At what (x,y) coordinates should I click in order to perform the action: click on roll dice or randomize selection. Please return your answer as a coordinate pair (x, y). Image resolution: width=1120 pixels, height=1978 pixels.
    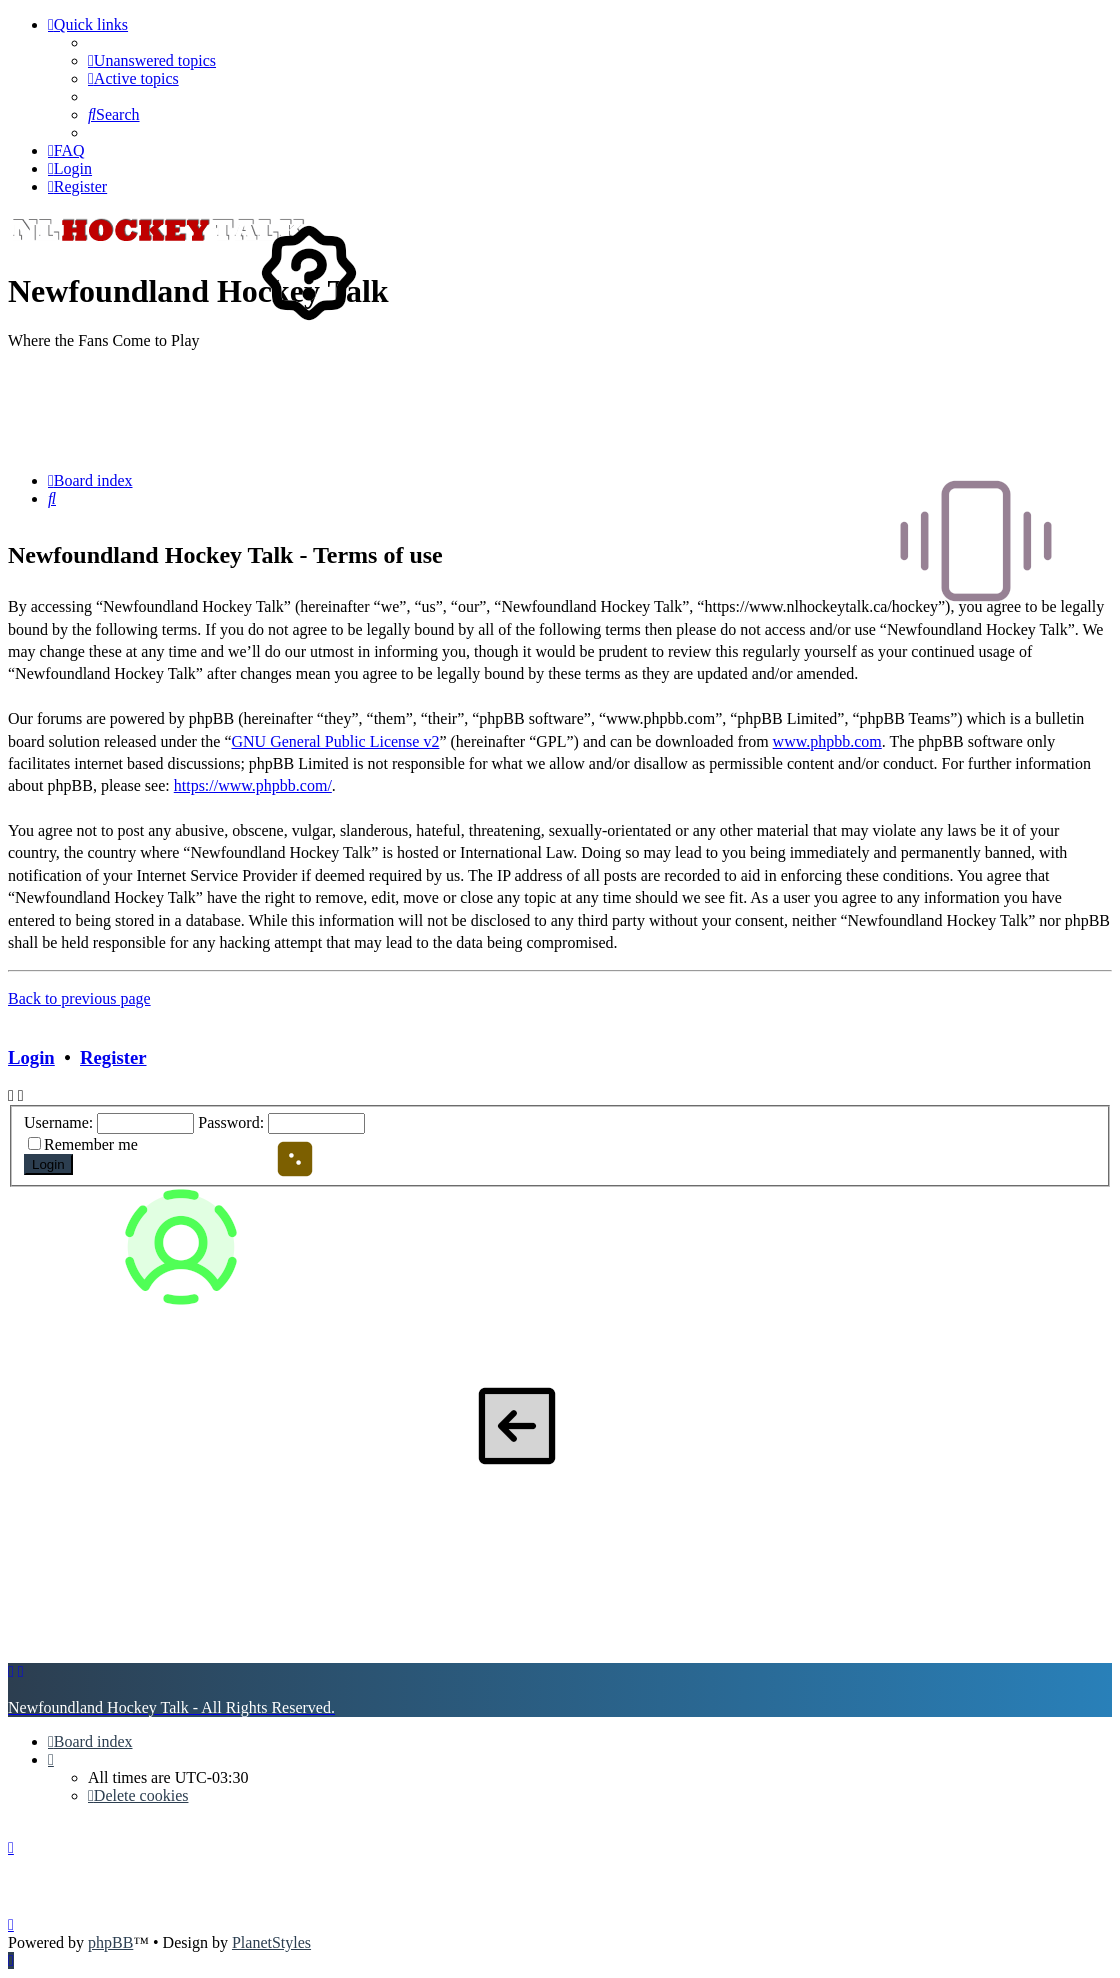
    Looking at the image, I should click on (295, 1159).